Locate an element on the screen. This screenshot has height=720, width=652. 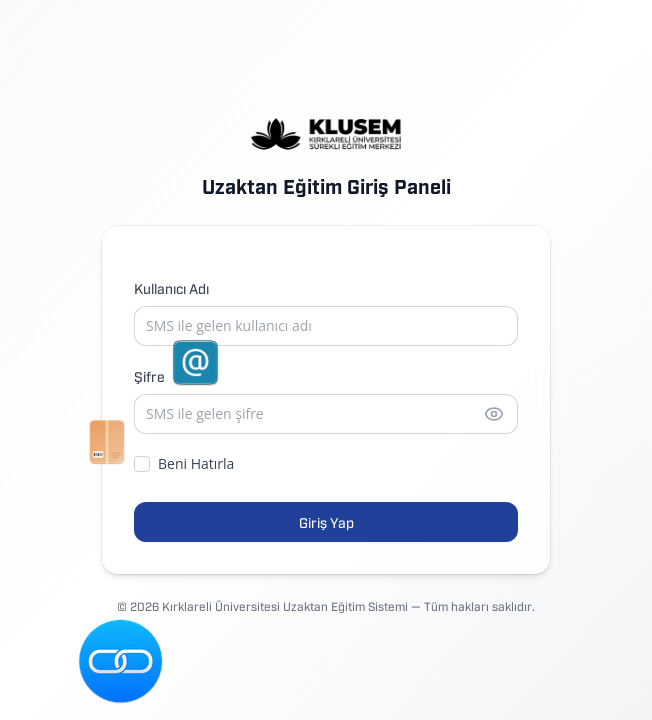
open a compressed archive file is located at coordinates (107, 442).